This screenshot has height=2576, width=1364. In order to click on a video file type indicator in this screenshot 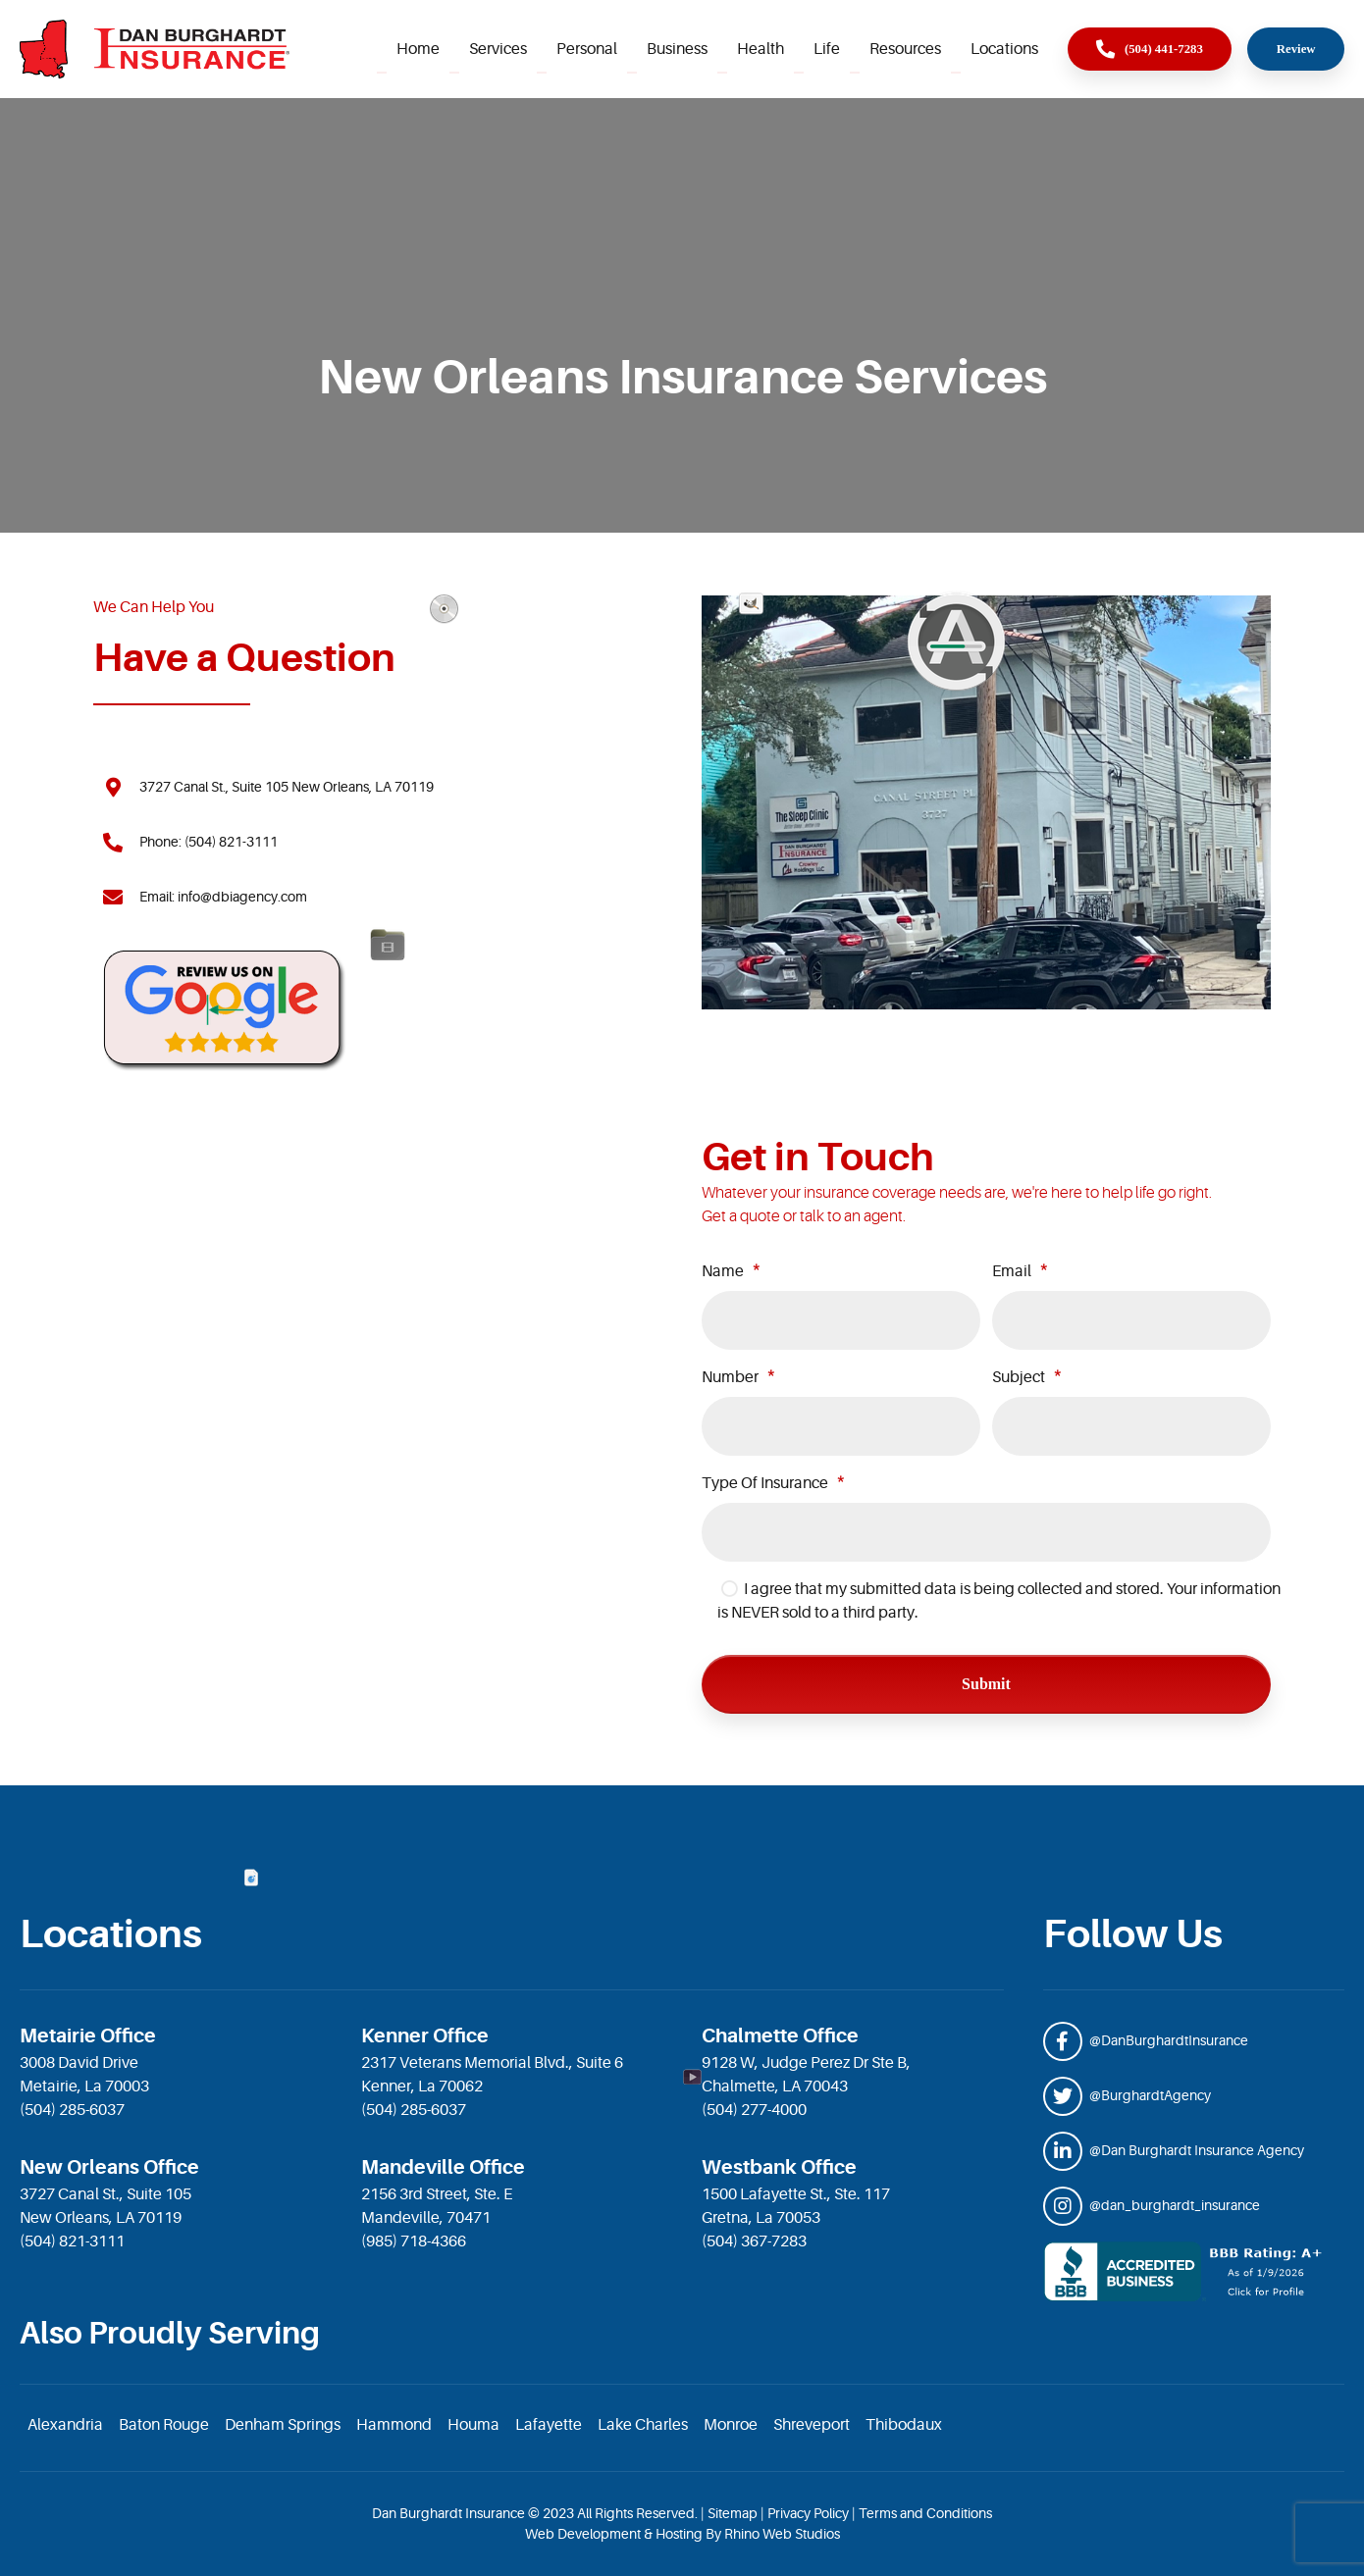, I will do `click(692, 2076)`.